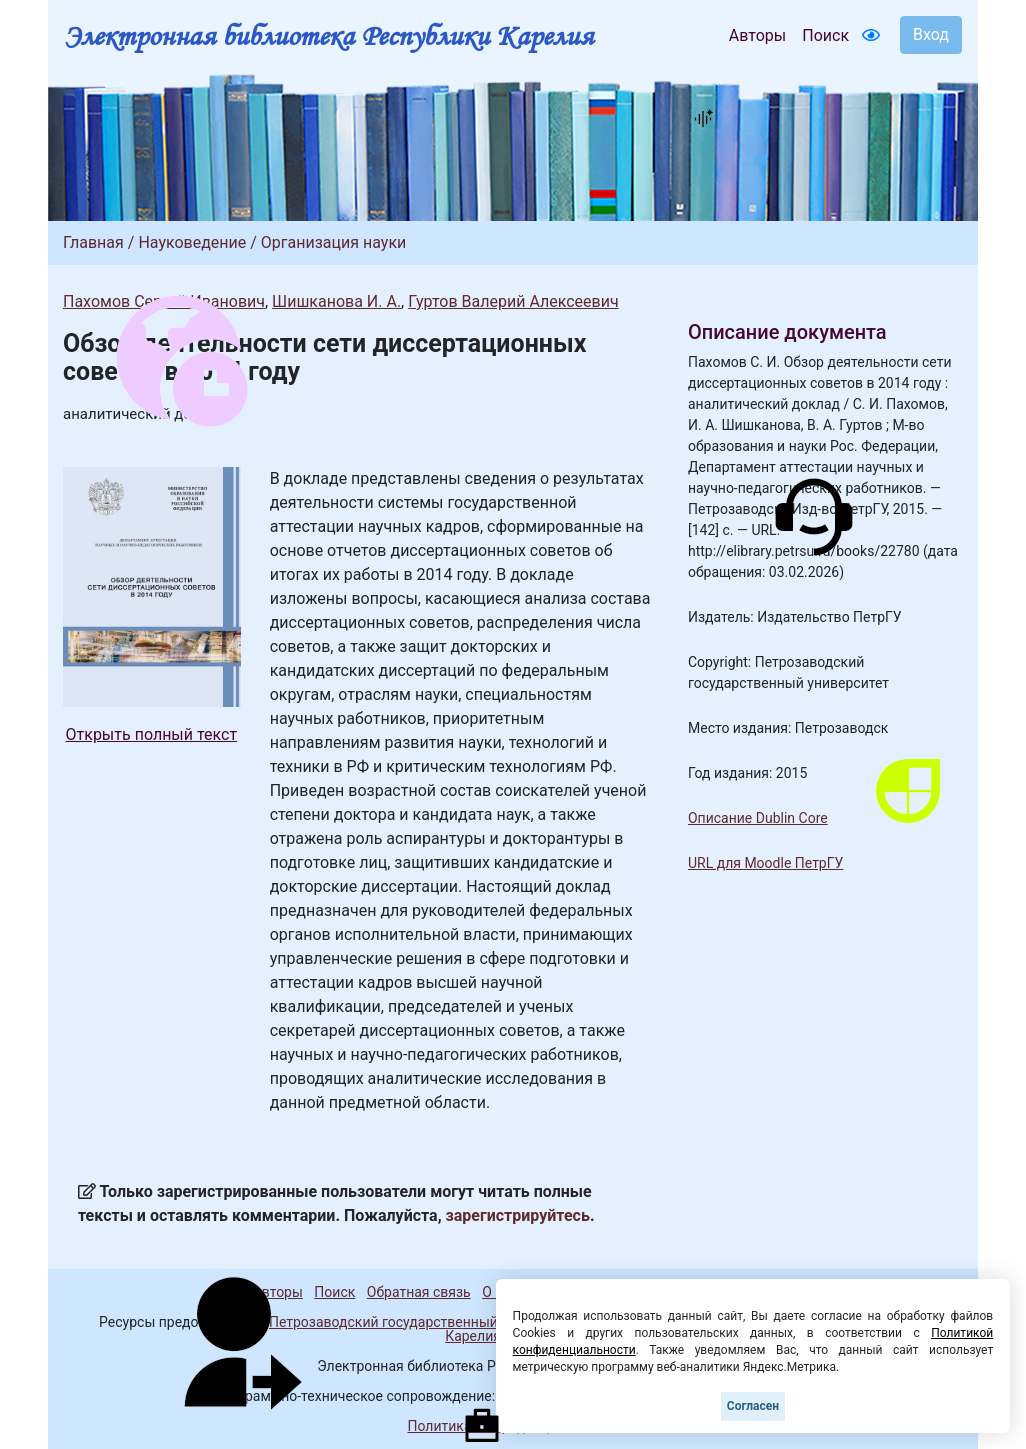  What do you see at coordinates (703, 119) in the screenshot?
I see `activate AI voice assistant` at bounding box center [703, 119].